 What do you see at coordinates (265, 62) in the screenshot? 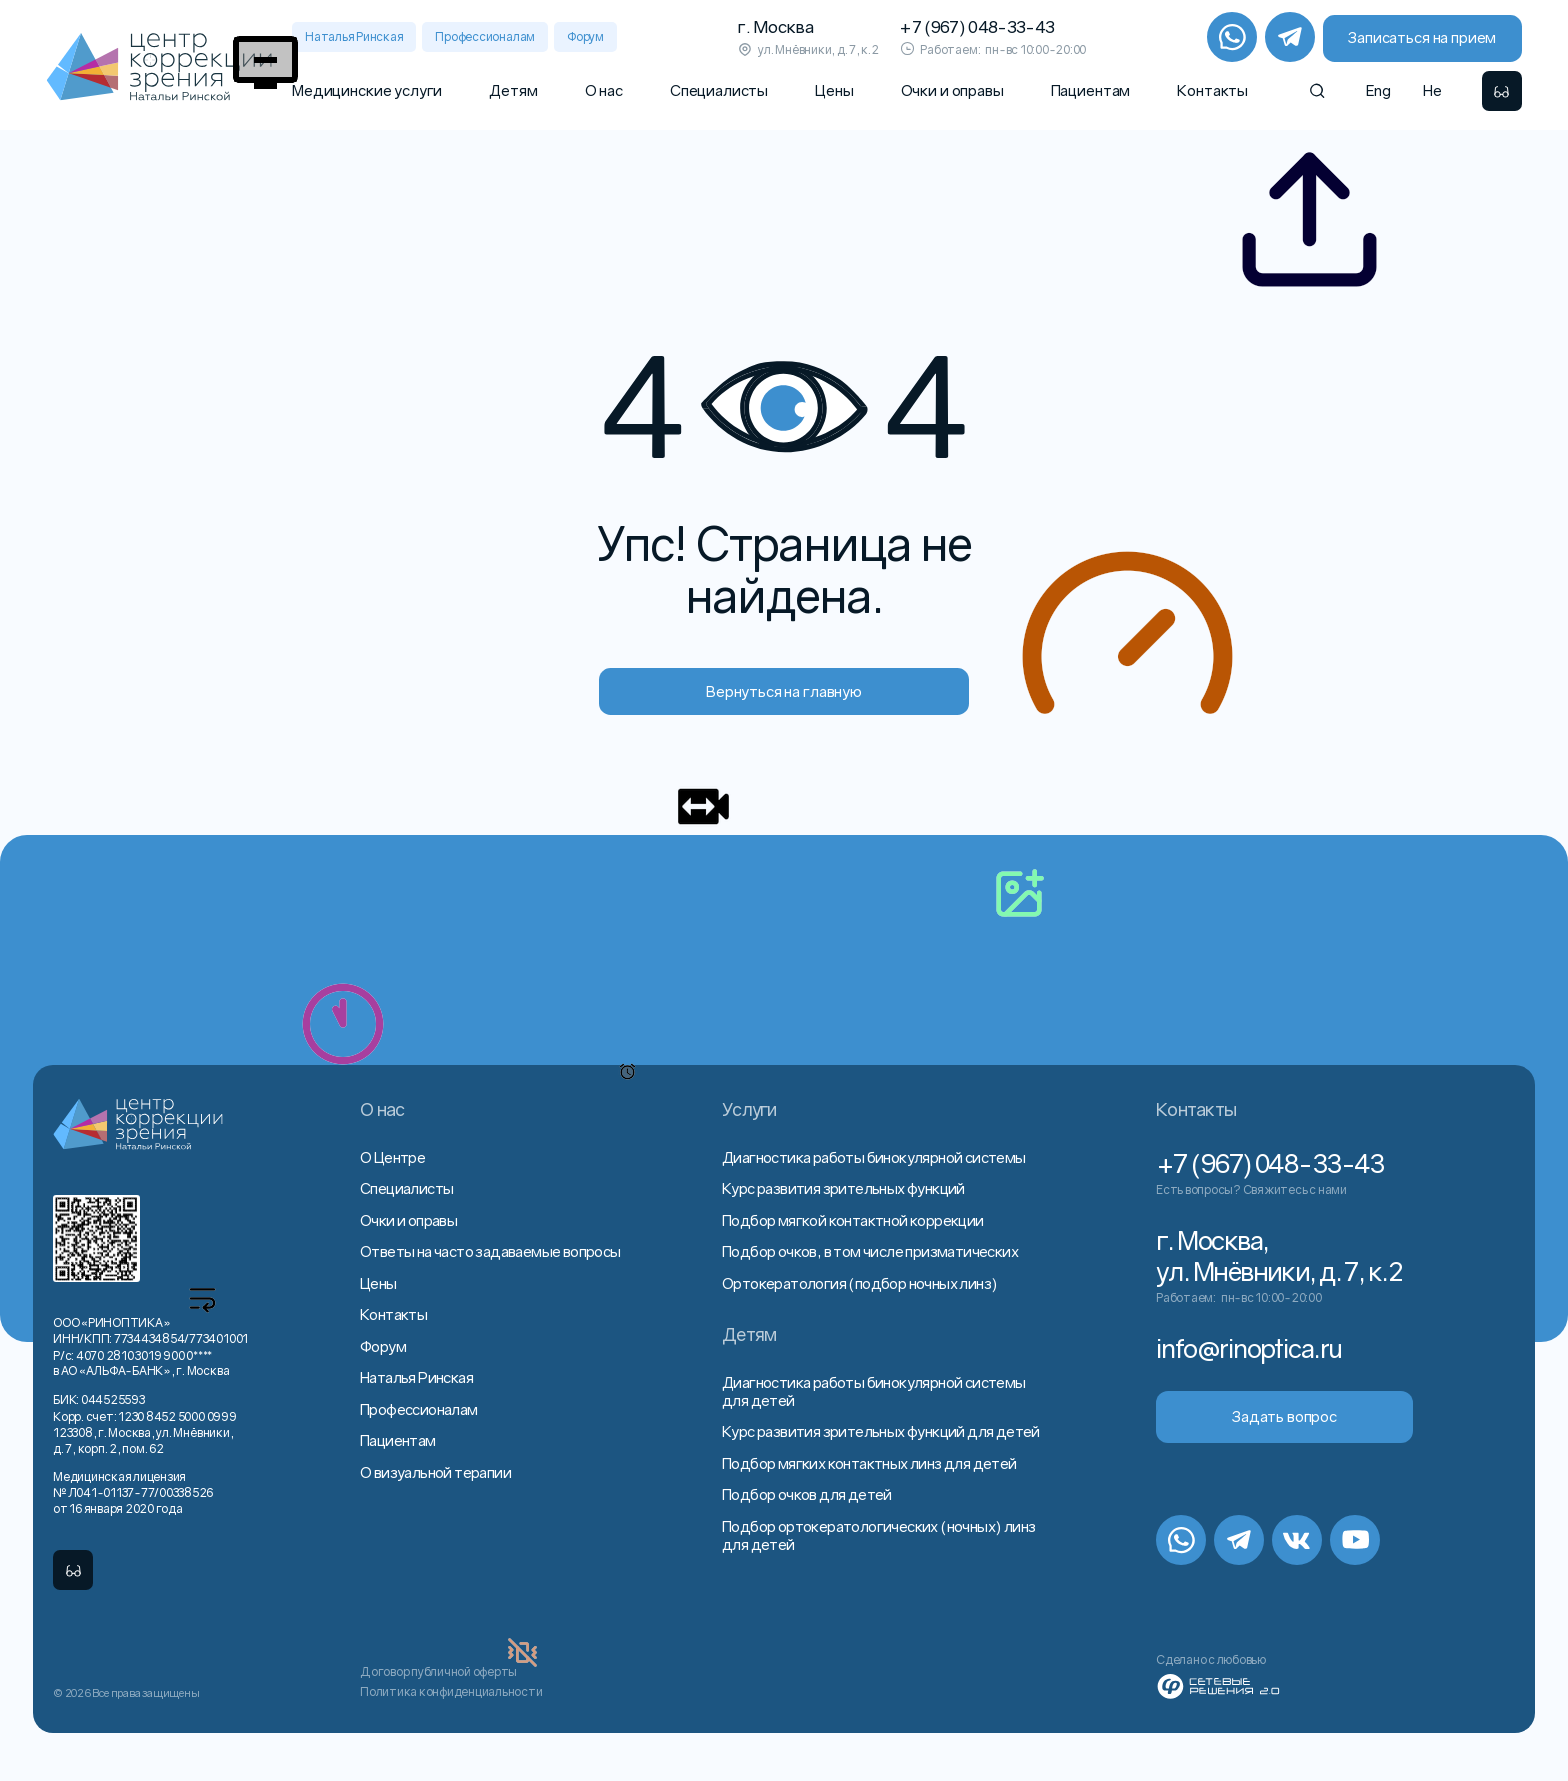
I see `remove a video from your watch queue` at bounding box center [265, 62].